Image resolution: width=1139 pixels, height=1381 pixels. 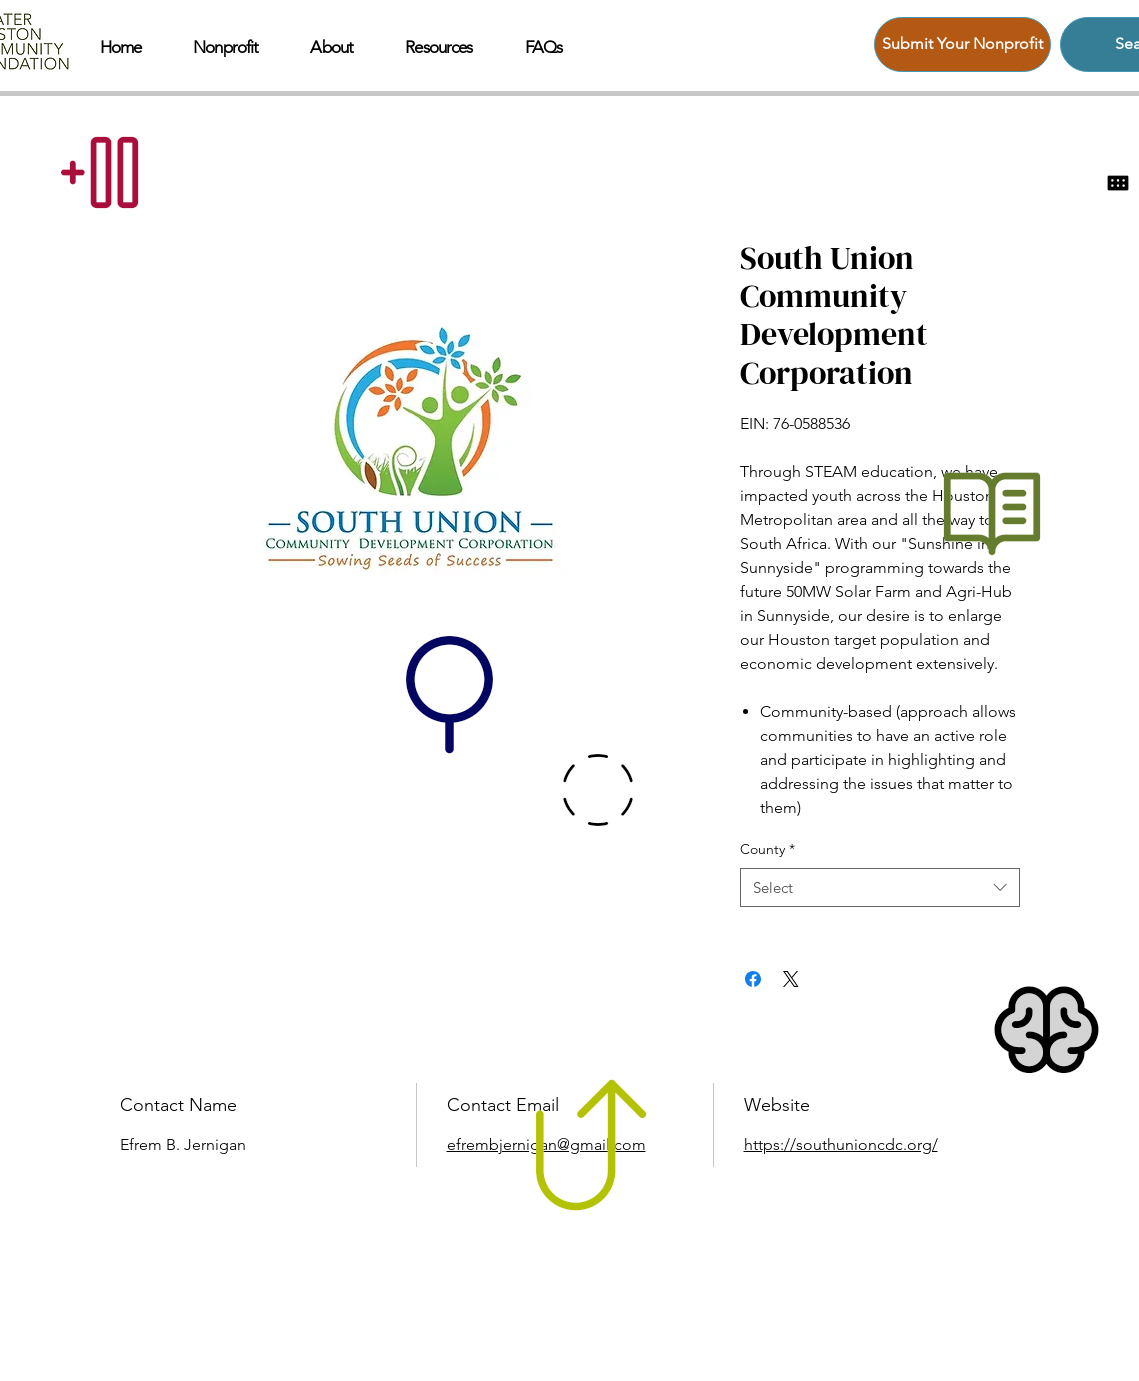 I want to click on add a new column to the left, so click(x=105, y=172).